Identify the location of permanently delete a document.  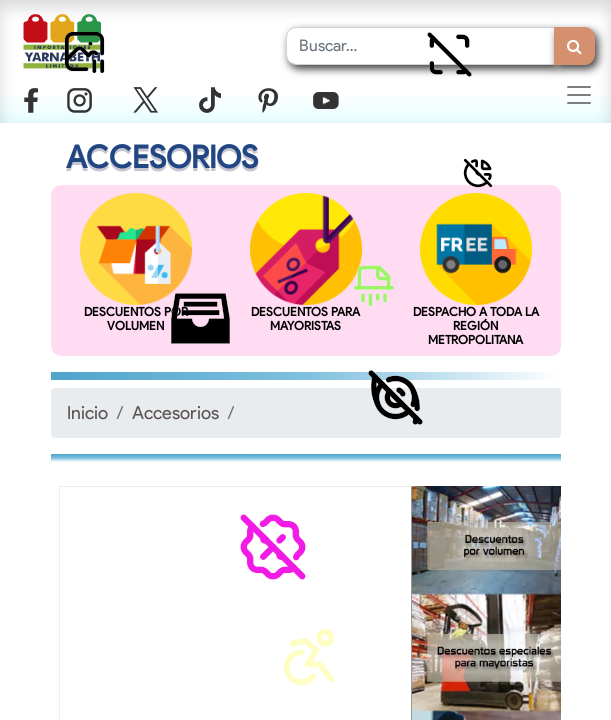
(374, 286).